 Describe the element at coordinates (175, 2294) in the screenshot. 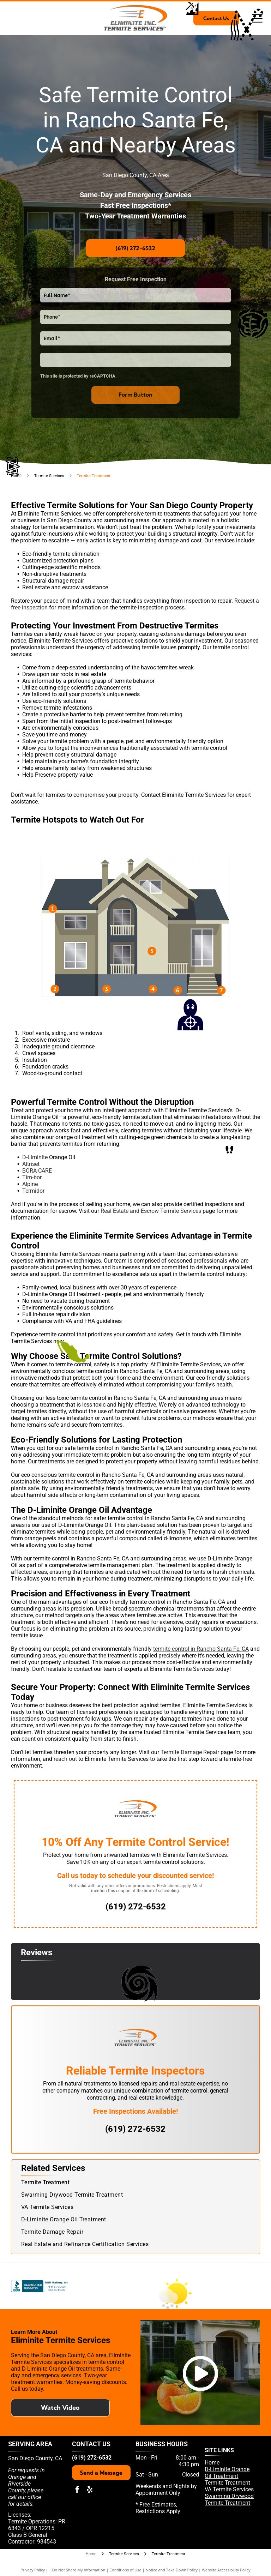

I see `indicates scattered snow showers during daytime` at that location.